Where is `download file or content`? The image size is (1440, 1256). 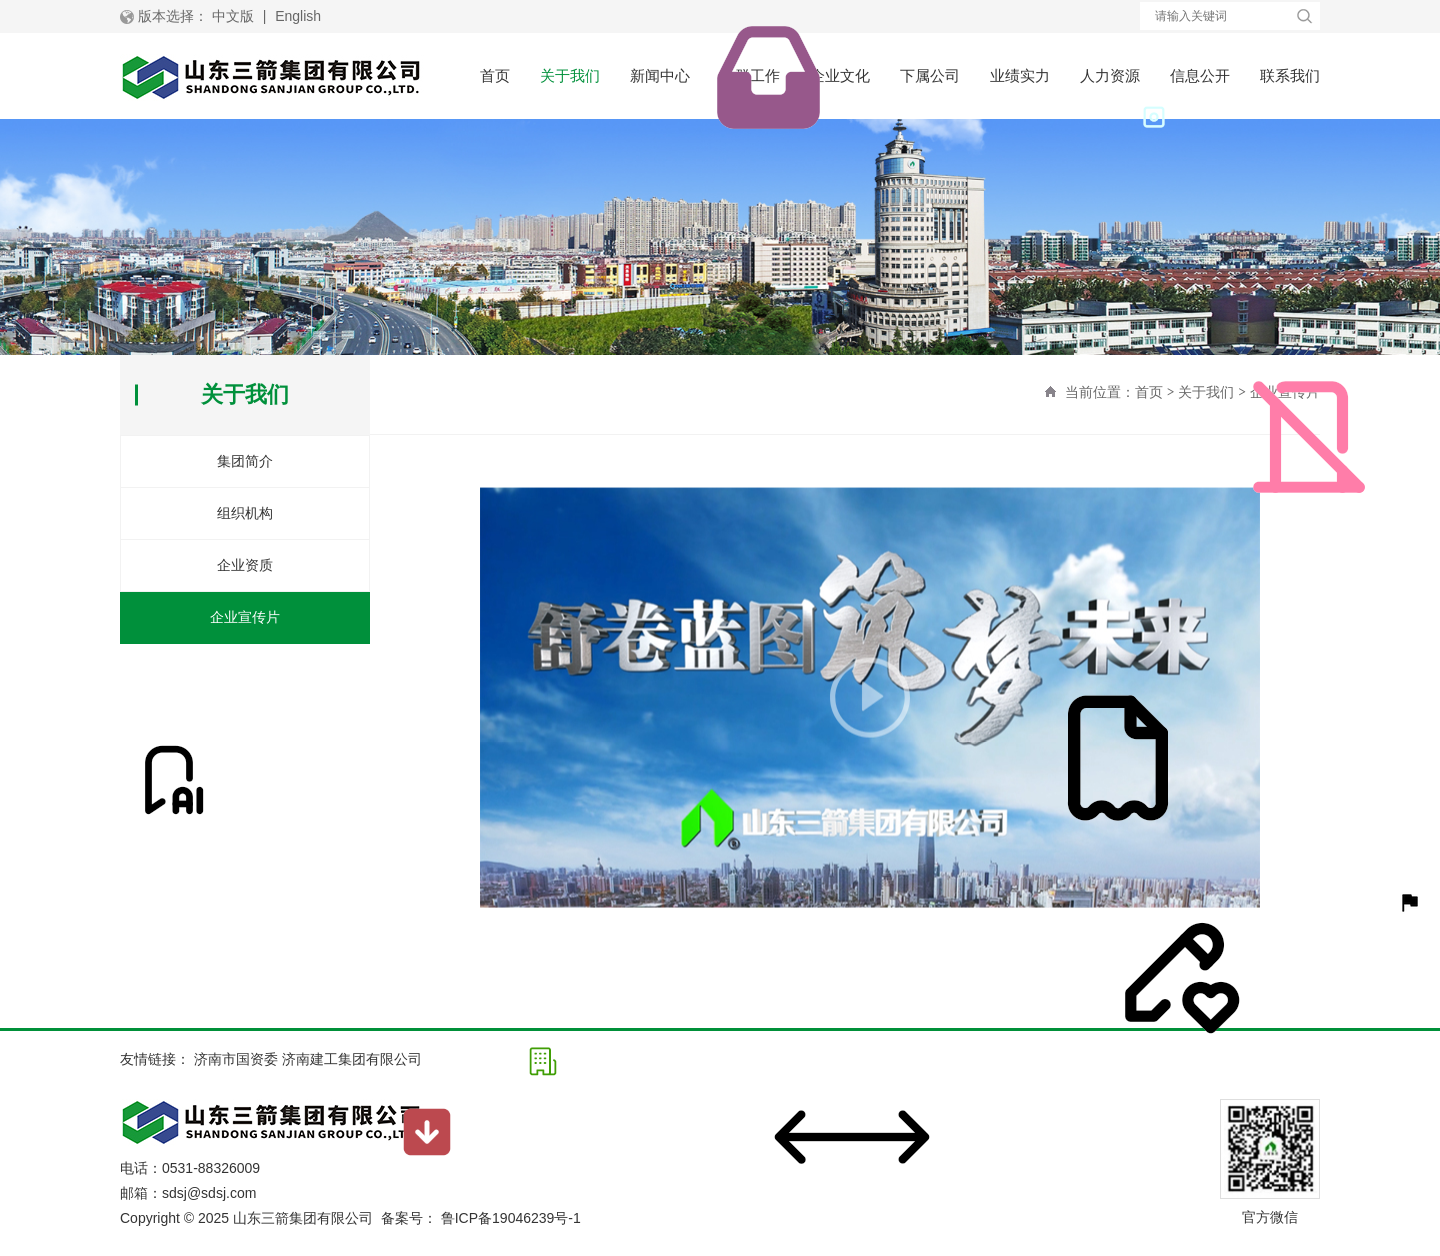 download file or content is located at coordinates (427, 1132).